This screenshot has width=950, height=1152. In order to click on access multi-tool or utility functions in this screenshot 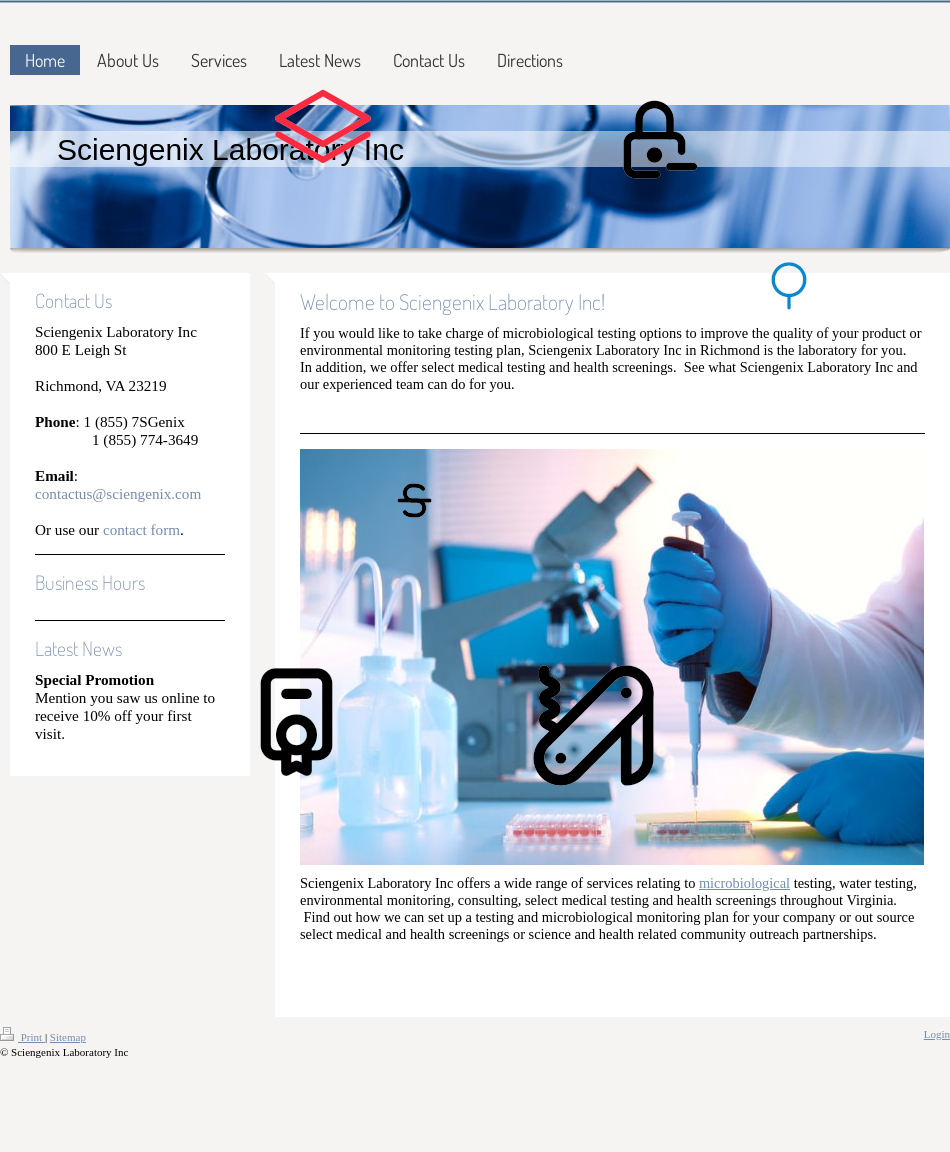, I will do `click(593, 725)`.